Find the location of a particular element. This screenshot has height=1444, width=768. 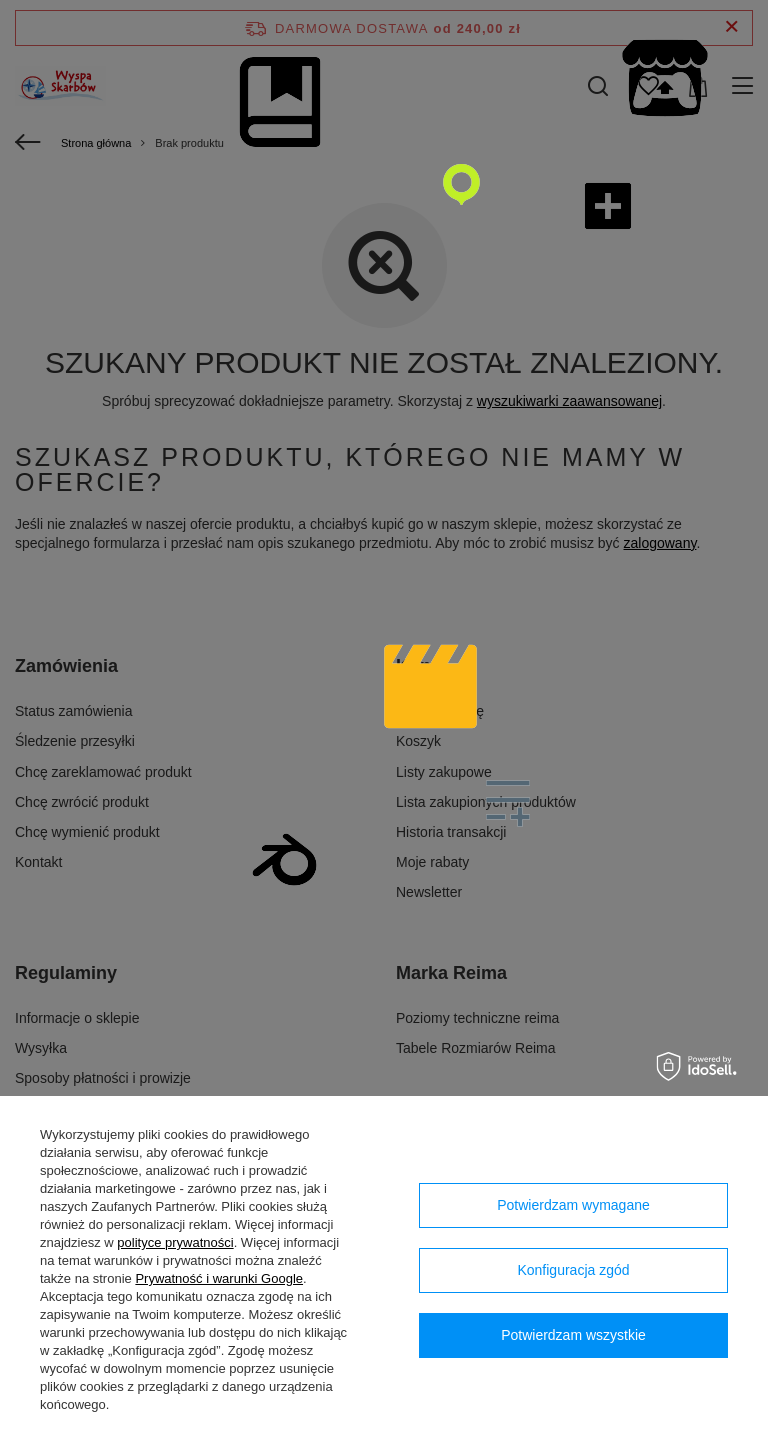

add a new item or content is located at coordinates (608, 206).